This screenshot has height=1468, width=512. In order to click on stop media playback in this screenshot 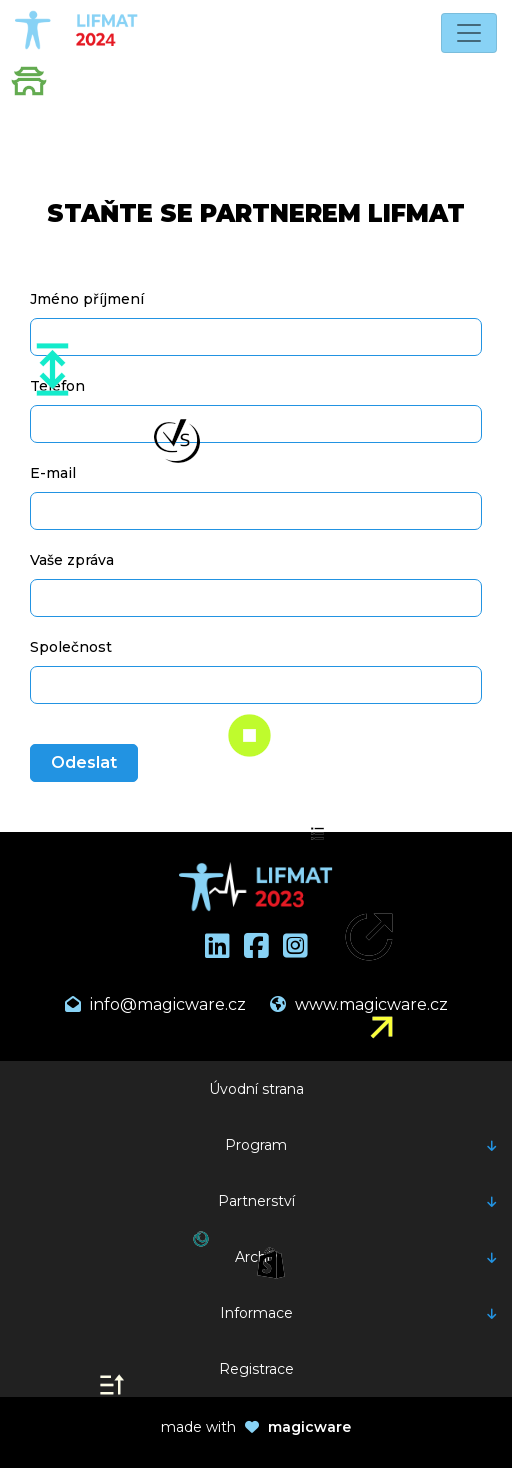, I will do `click(249, 735)`.